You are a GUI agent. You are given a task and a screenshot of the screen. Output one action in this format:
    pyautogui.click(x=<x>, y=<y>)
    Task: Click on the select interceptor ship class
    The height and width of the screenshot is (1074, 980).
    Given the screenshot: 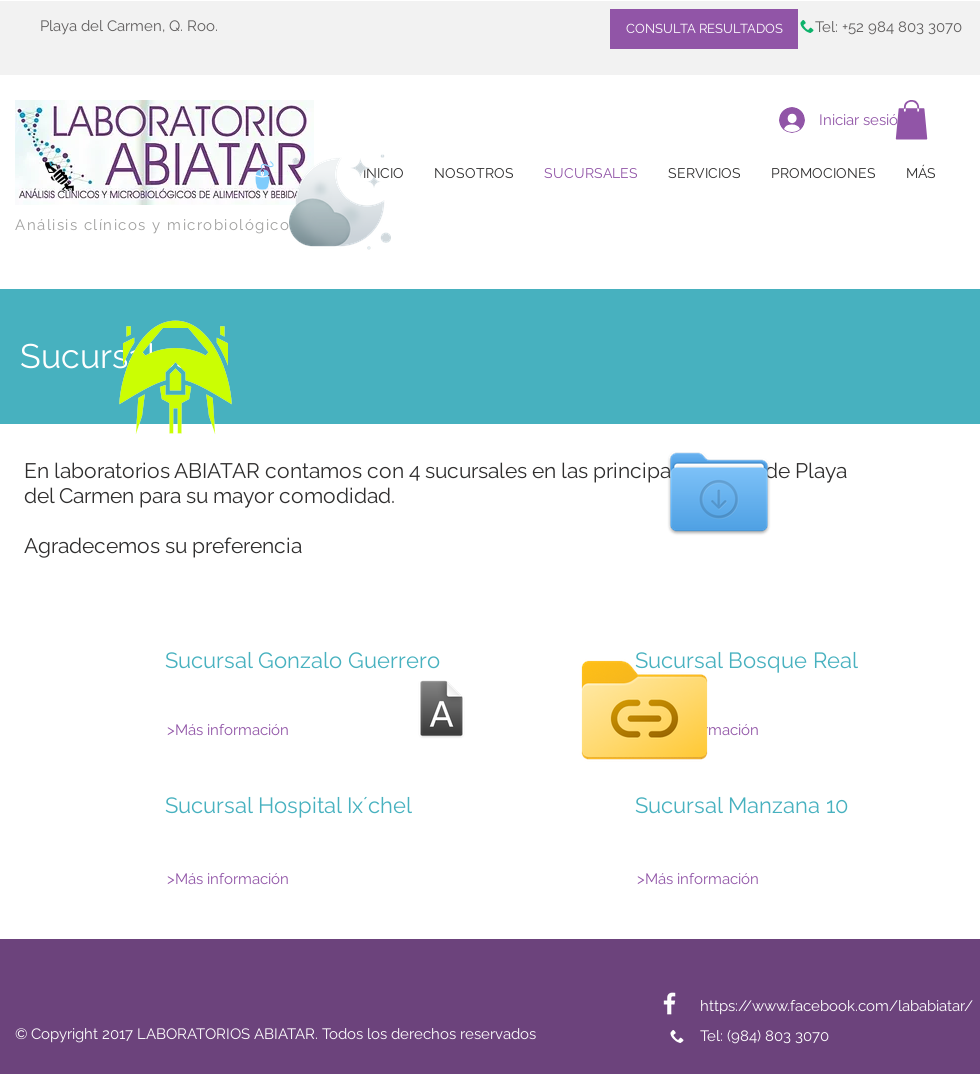 What is the action you would take?
    pyautogui.click(x=175, y=377)
    